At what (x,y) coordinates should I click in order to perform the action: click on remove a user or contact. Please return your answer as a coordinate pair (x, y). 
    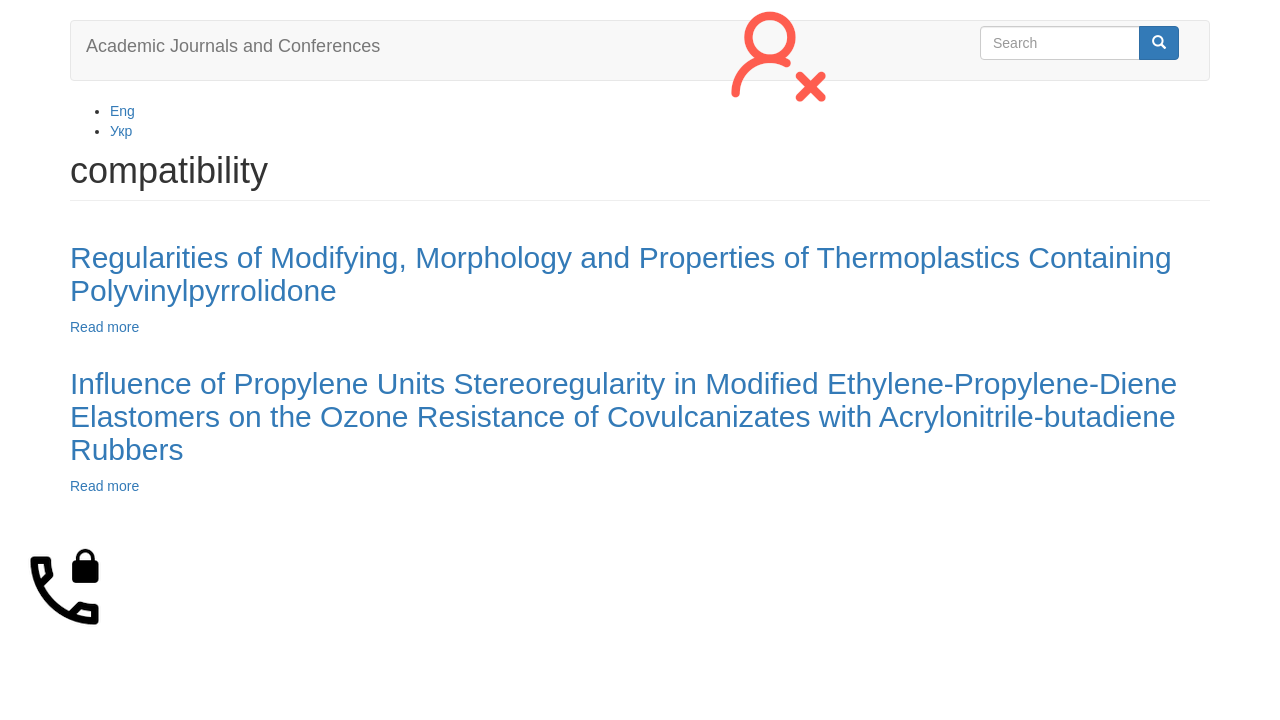
    Looking at the image, I should click on (778, 54).